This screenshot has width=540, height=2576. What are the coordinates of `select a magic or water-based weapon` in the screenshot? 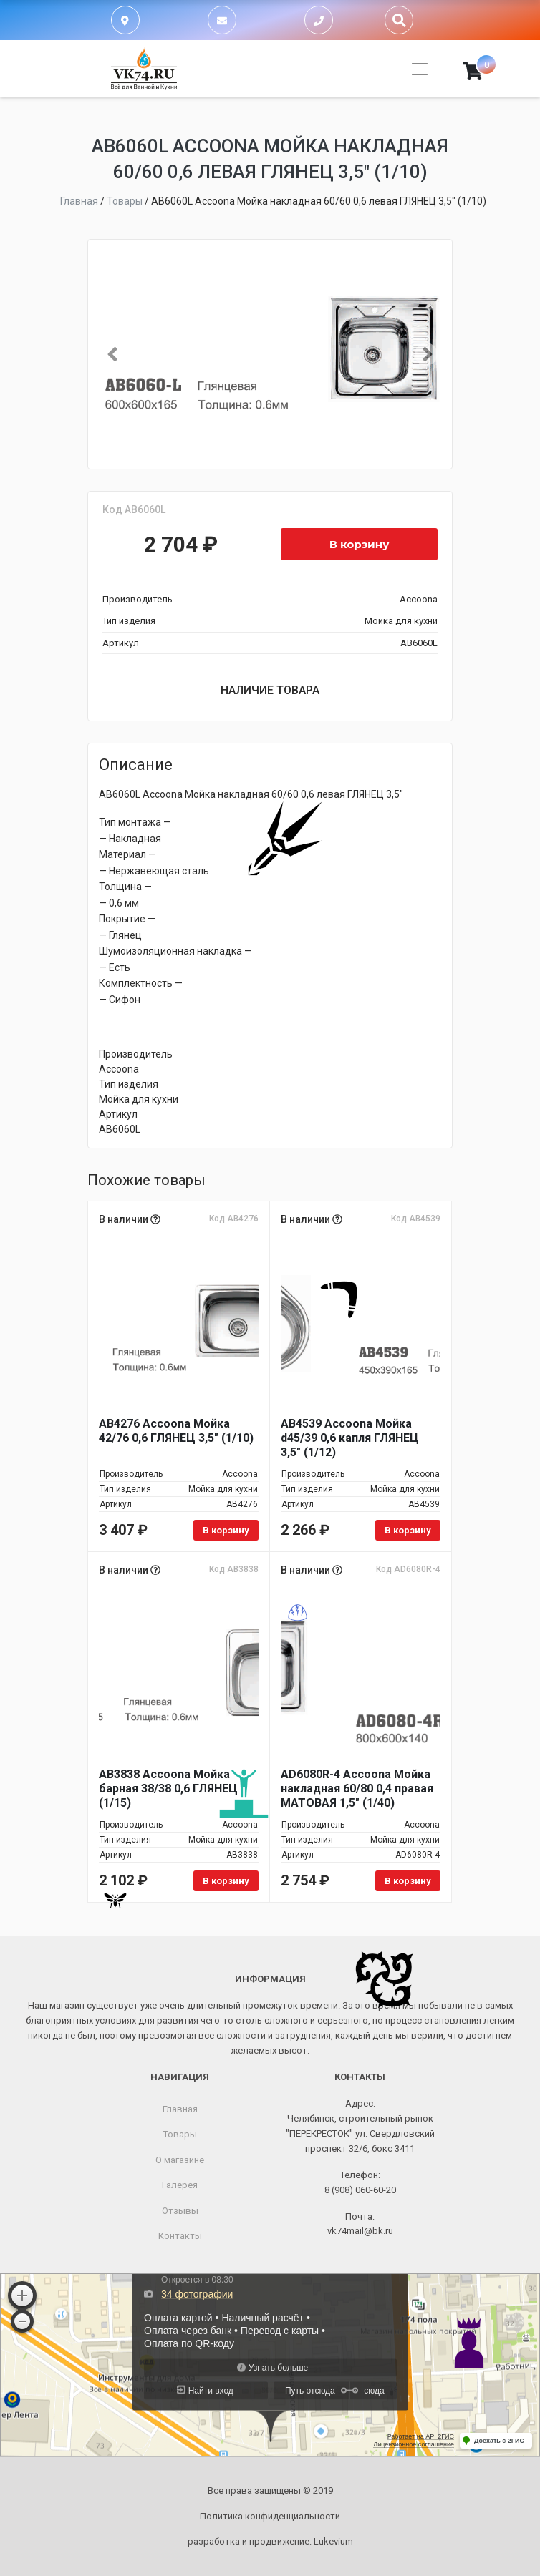 It's located at (285, 838).